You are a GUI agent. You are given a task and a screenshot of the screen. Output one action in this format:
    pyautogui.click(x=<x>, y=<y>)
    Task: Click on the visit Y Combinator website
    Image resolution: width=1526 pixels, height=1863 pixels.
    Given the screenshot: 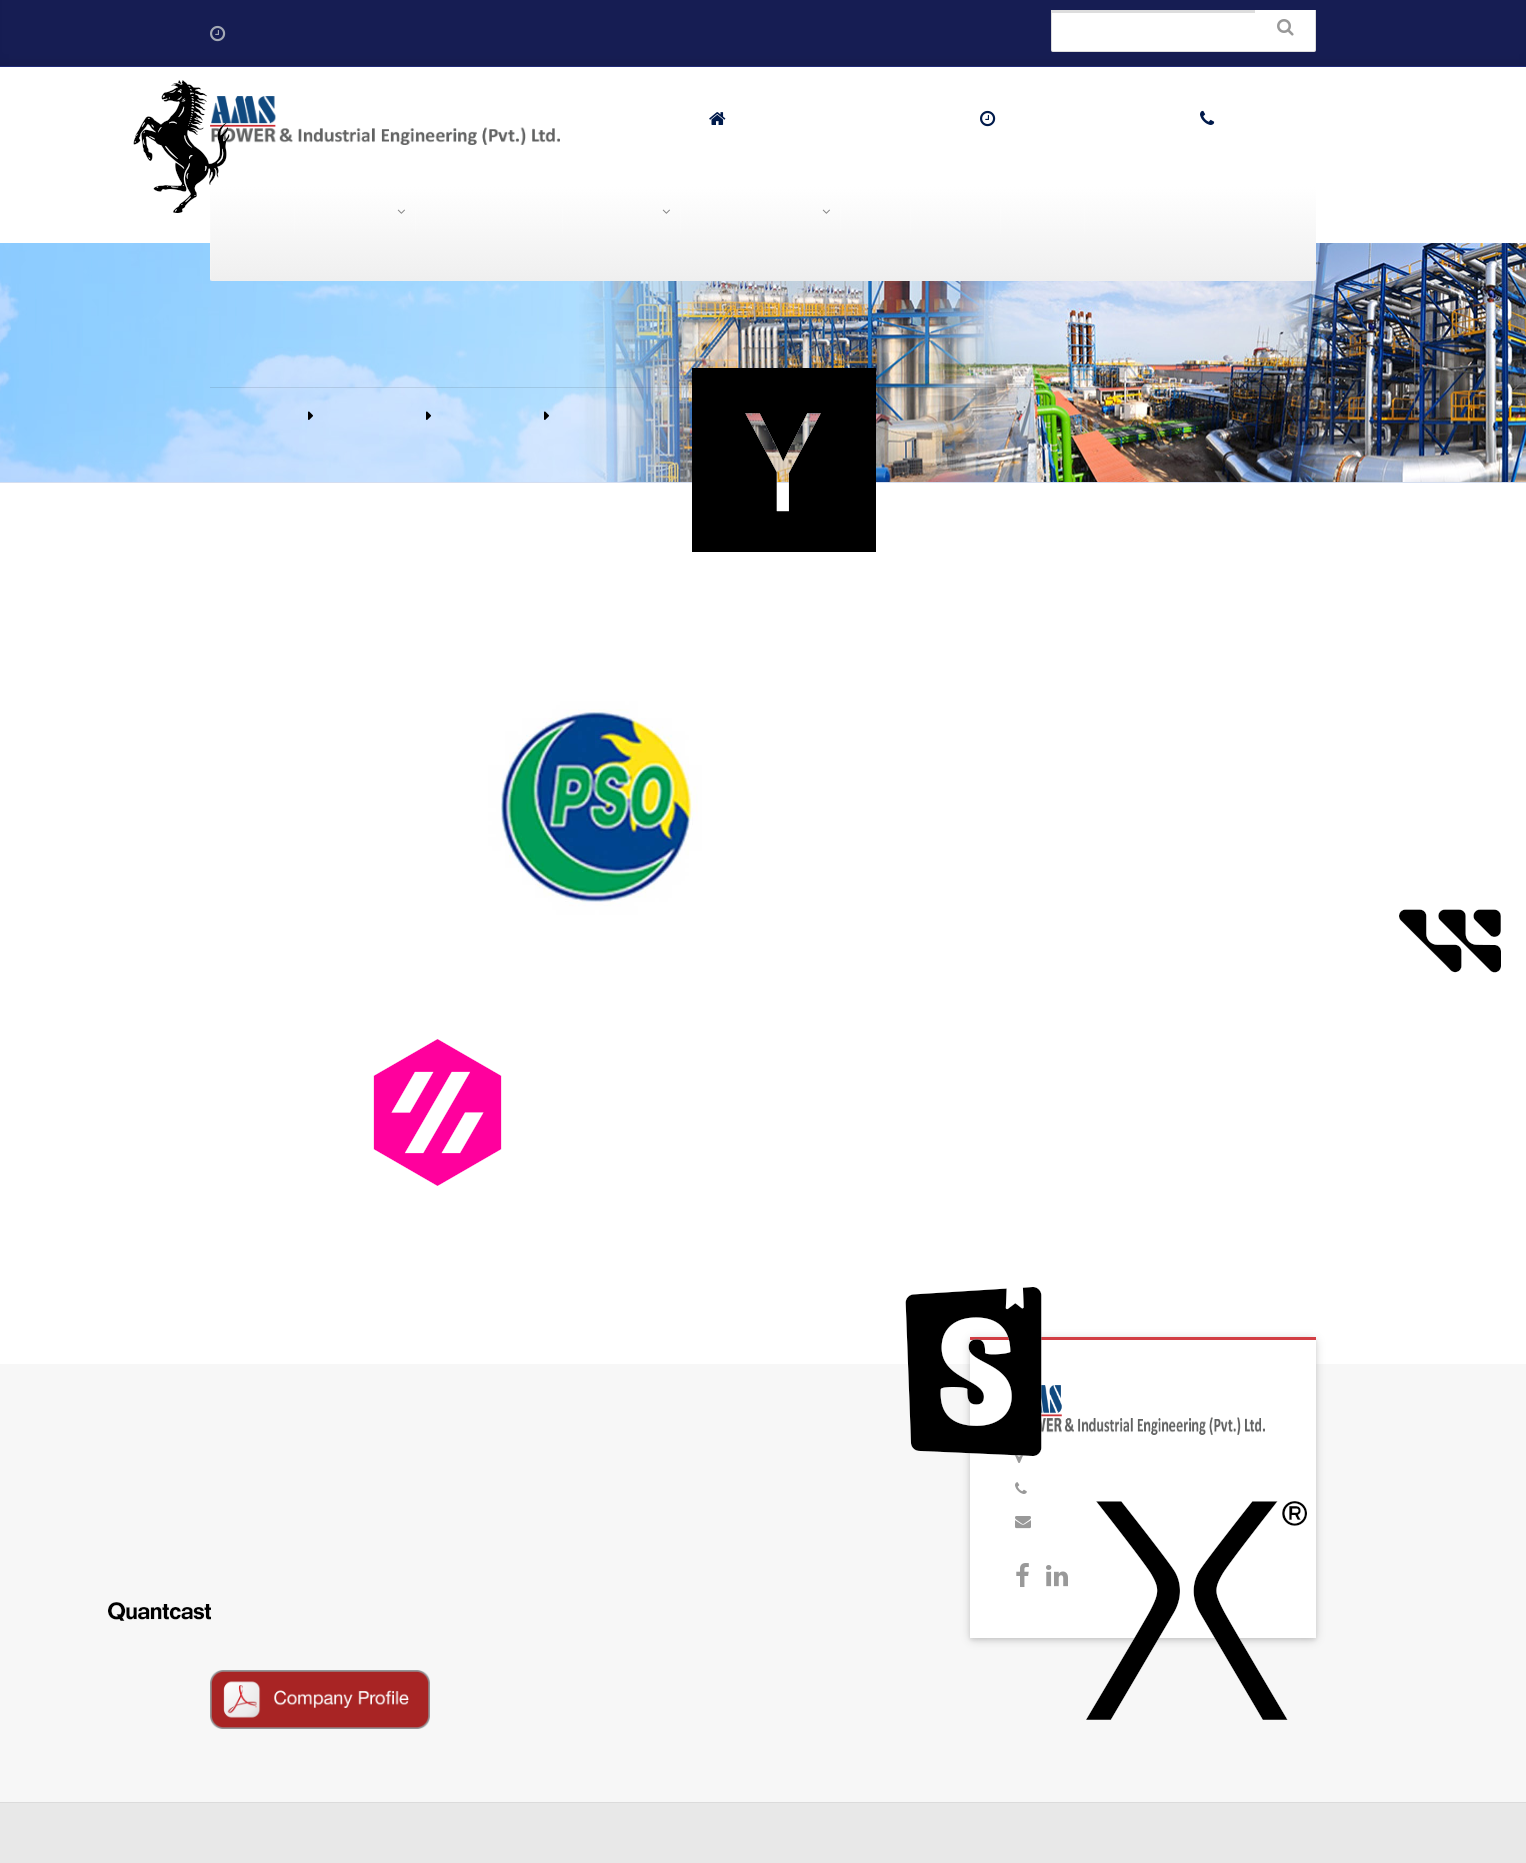 What is the action you would take?
    pyautogui.click(x=784, y=460)
    